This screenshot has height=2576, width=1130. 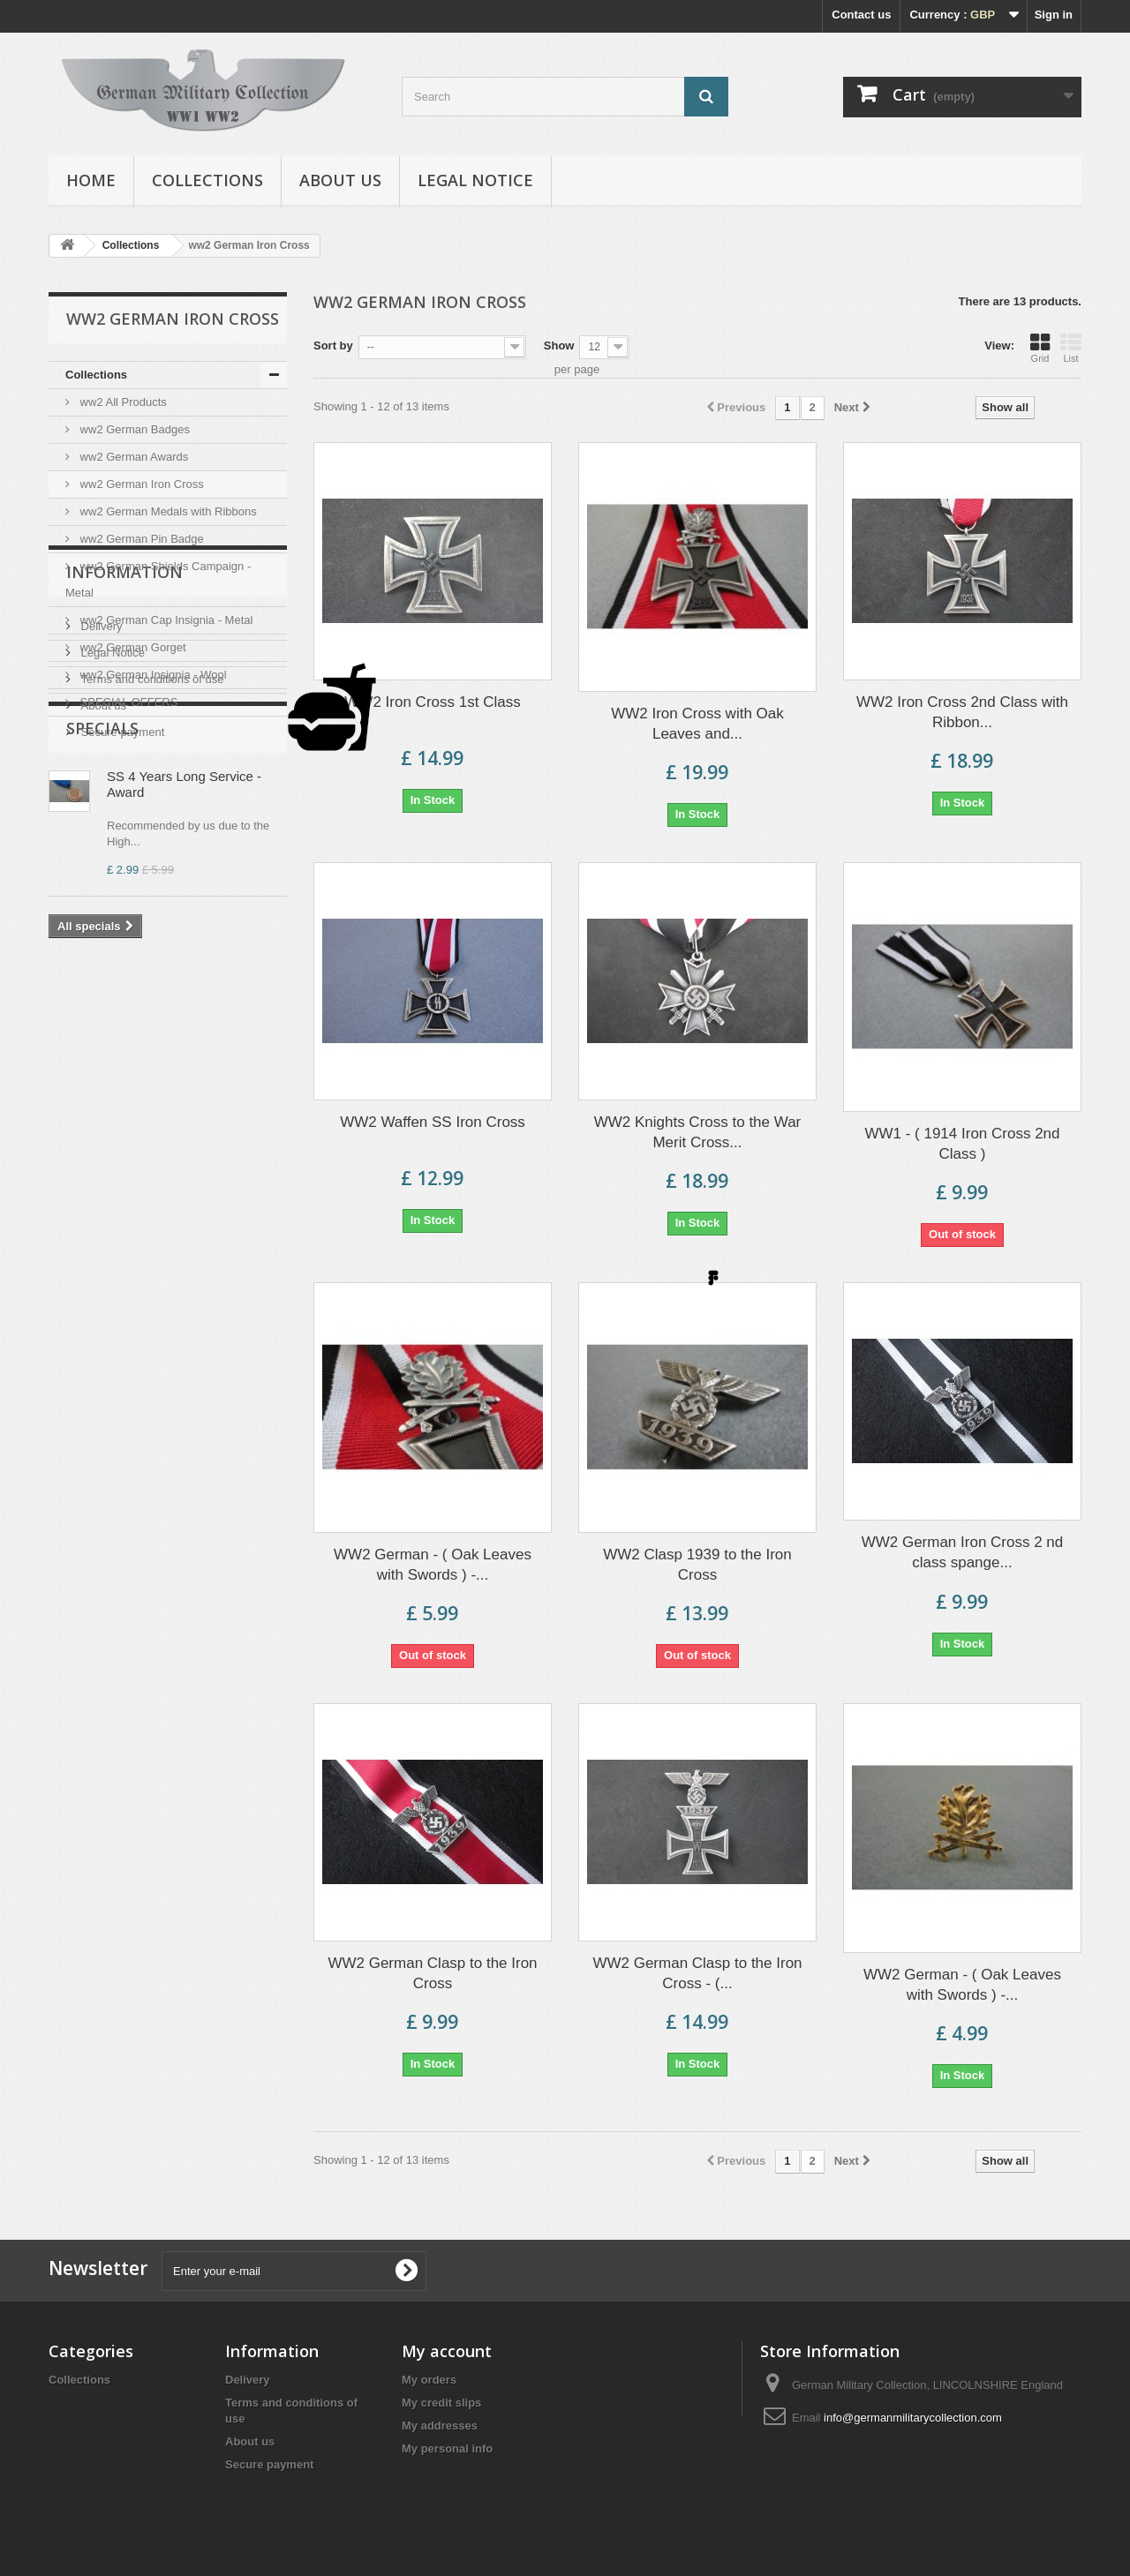 What do you see at coordinates (713, 1278) in the screenshot?
I see `open Figma design tool` at bounding box center [713, 1278].